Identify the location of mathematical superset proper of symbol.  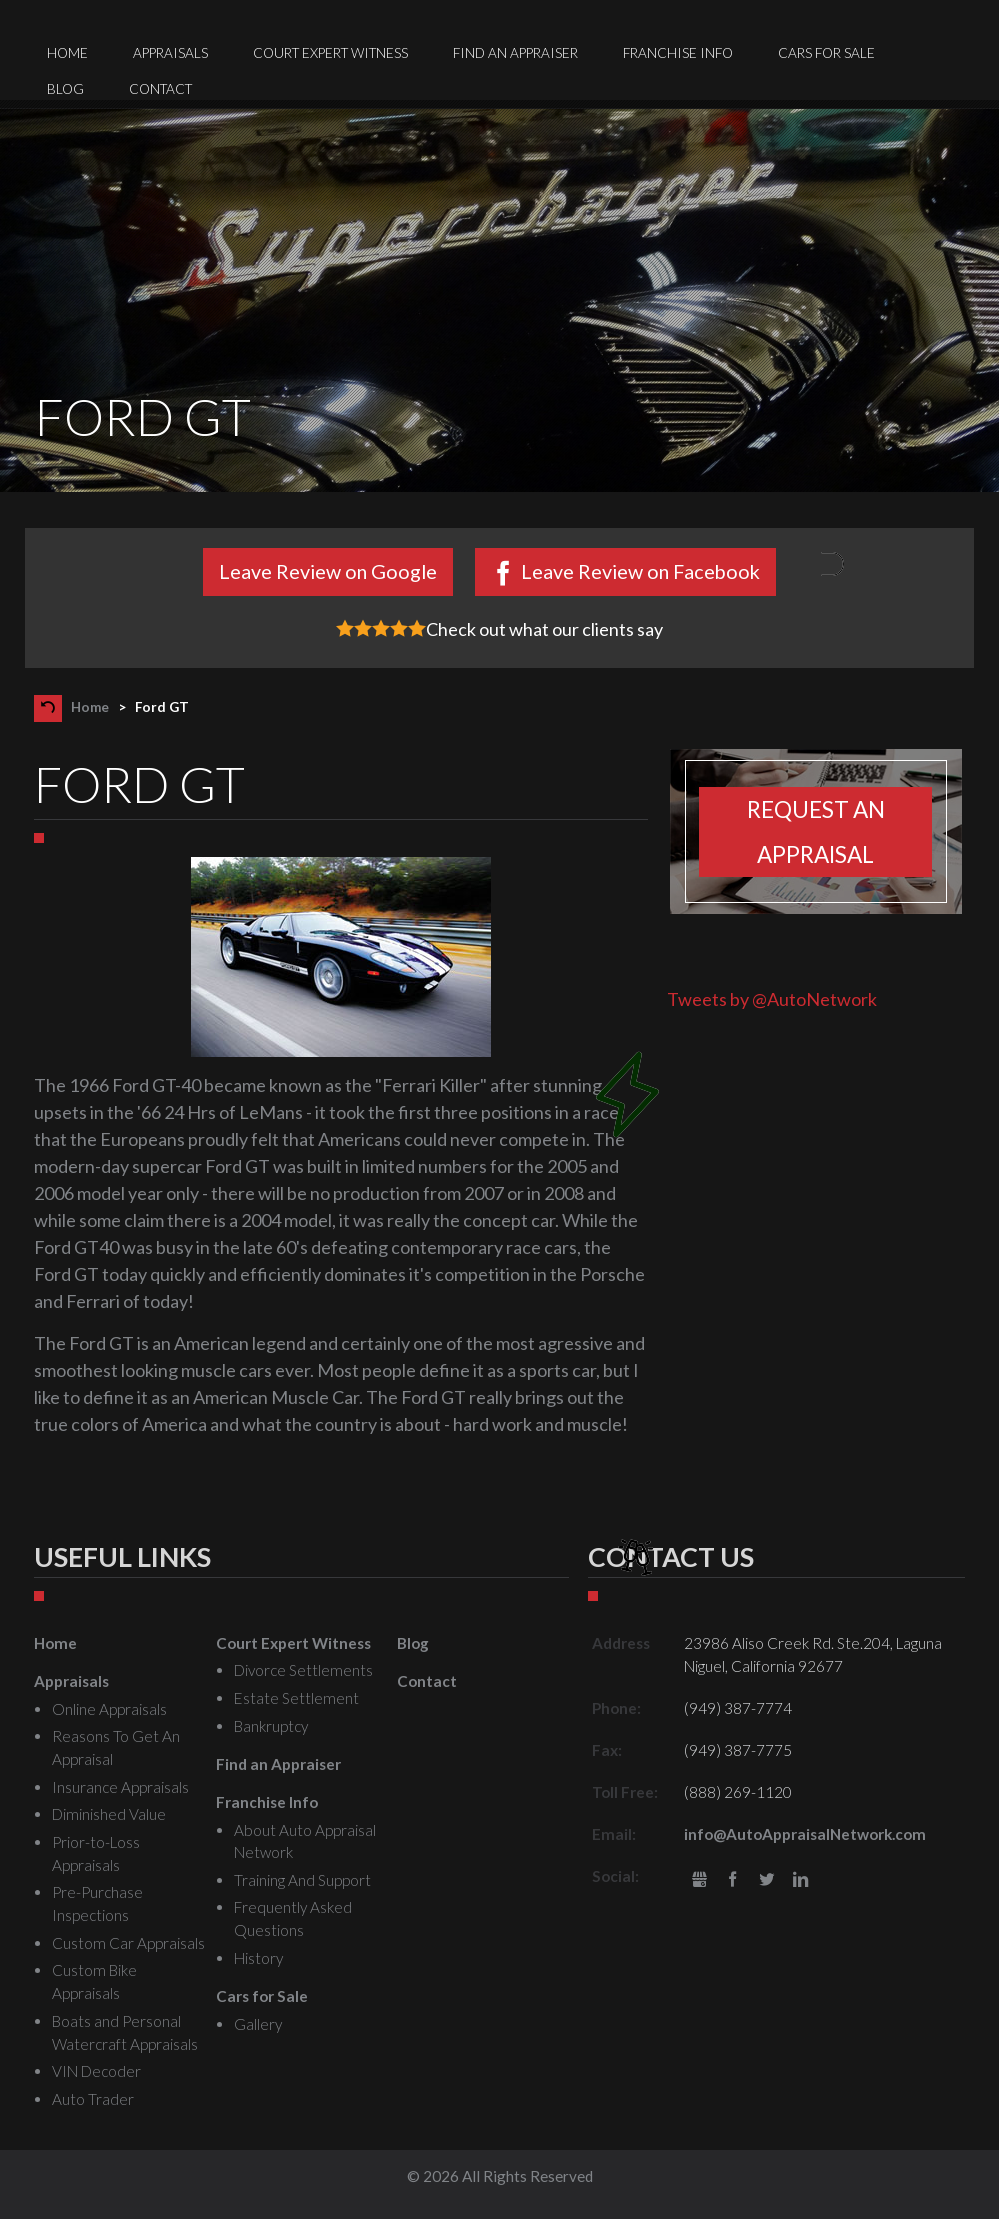
(831, 564).